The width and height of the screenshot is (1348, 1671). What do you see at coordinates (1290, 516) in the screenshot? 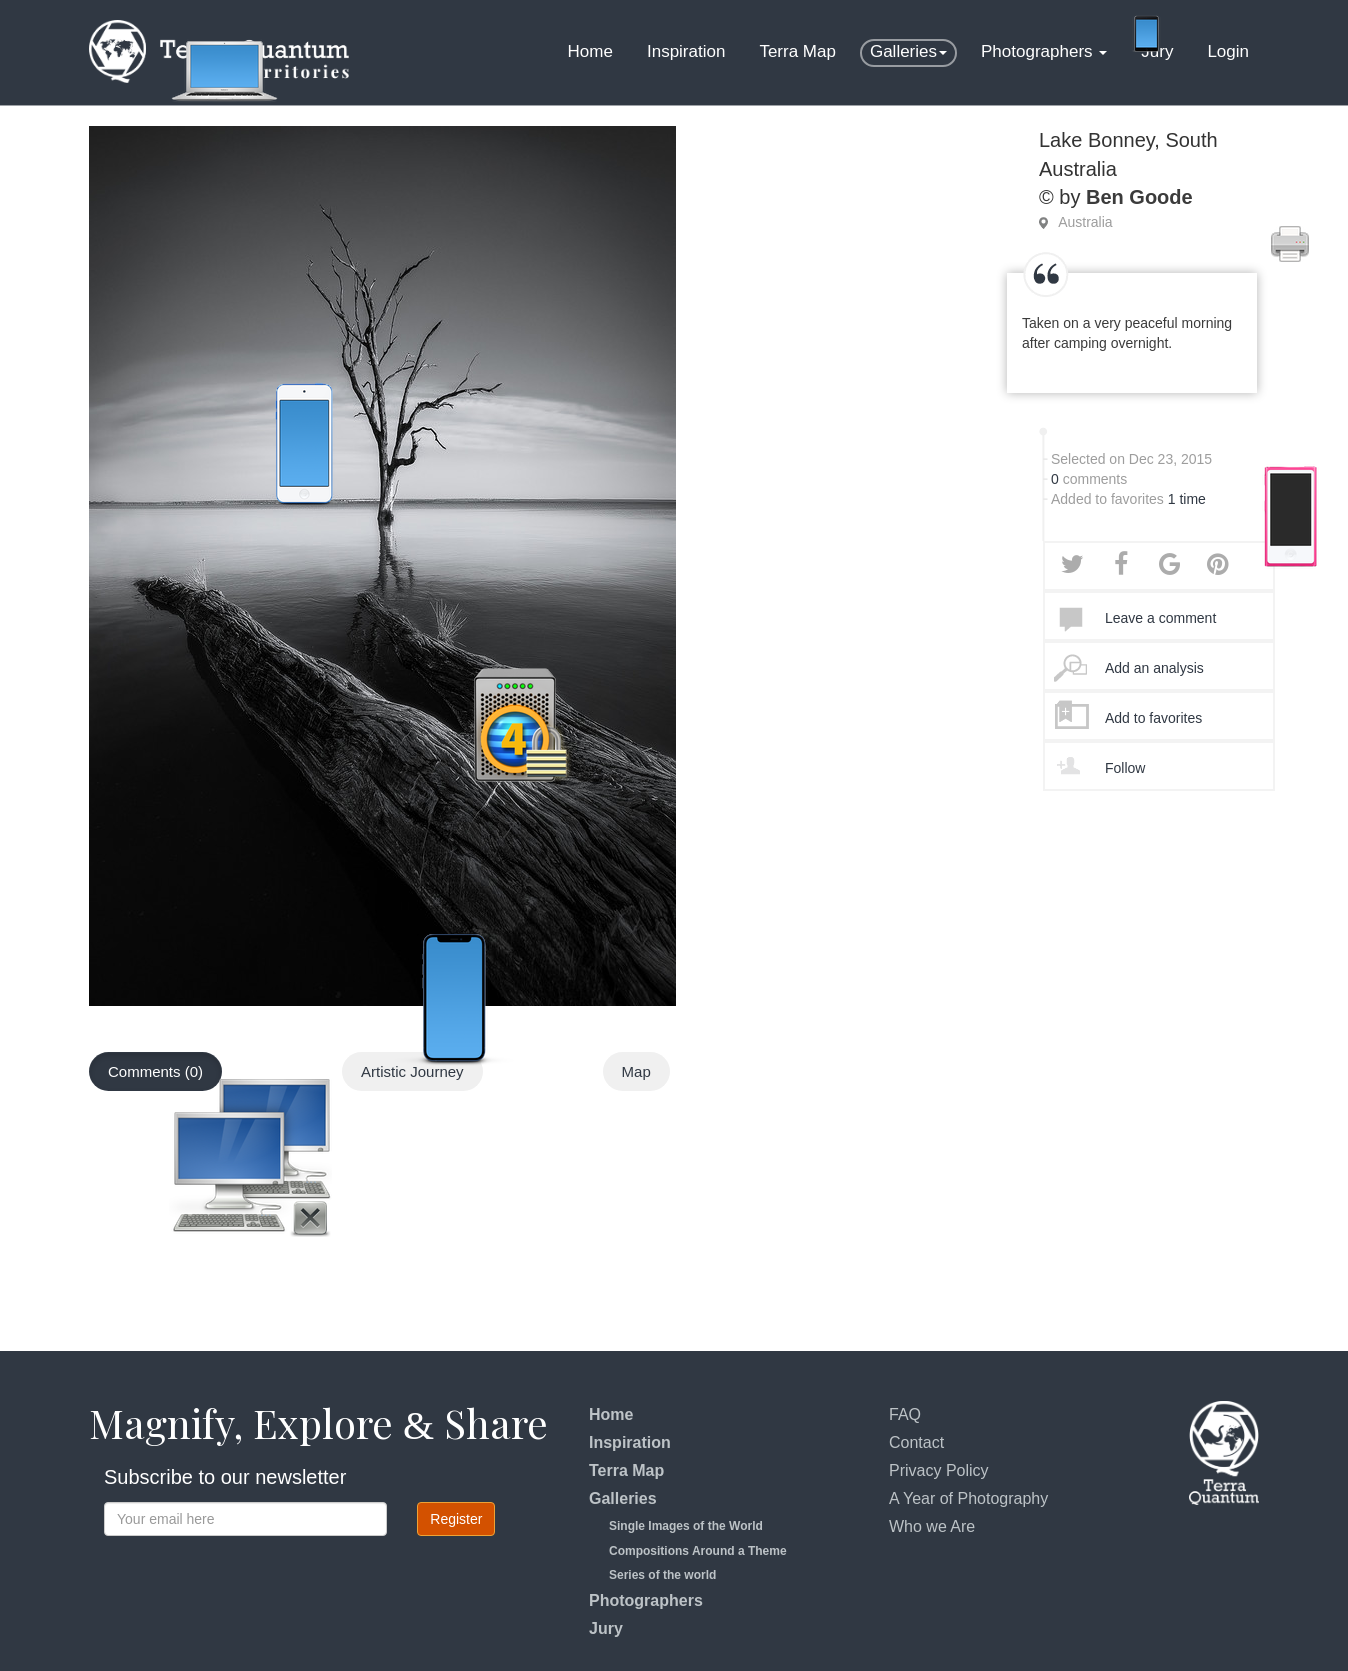
I see `iPod nano device in pink` at bounding box center [1290, 516].